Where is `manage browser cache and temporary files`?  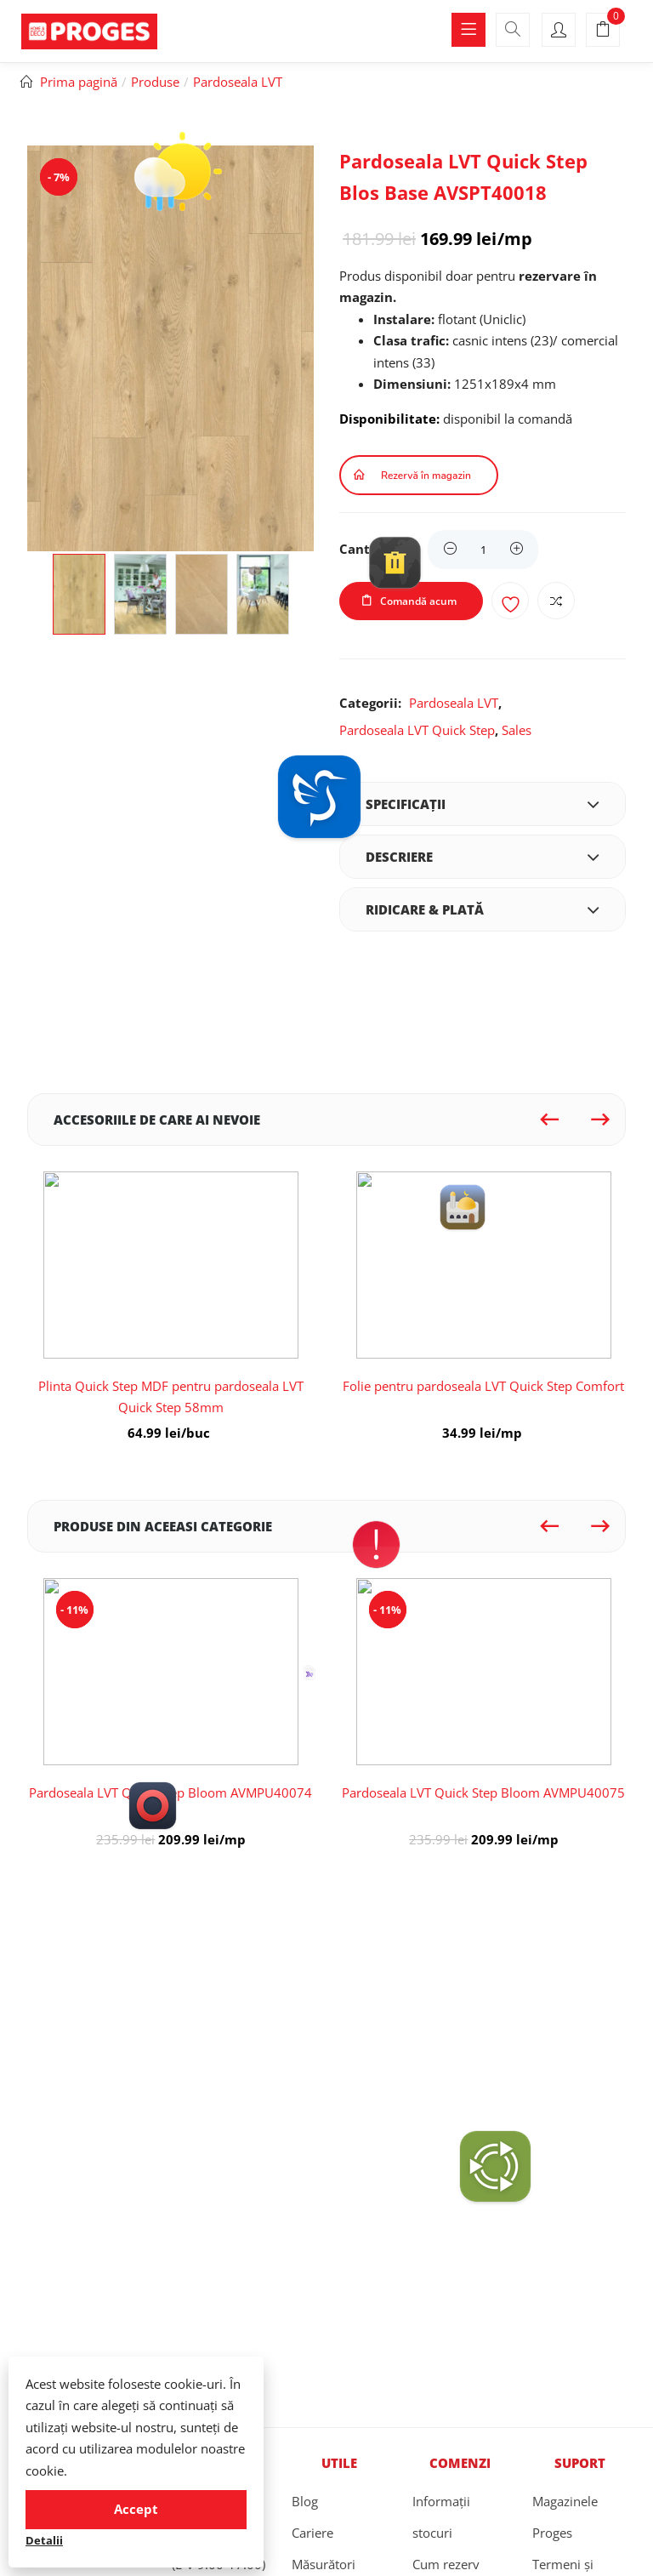 manage browser cache and temporary files is located at coordinates (395, 563).